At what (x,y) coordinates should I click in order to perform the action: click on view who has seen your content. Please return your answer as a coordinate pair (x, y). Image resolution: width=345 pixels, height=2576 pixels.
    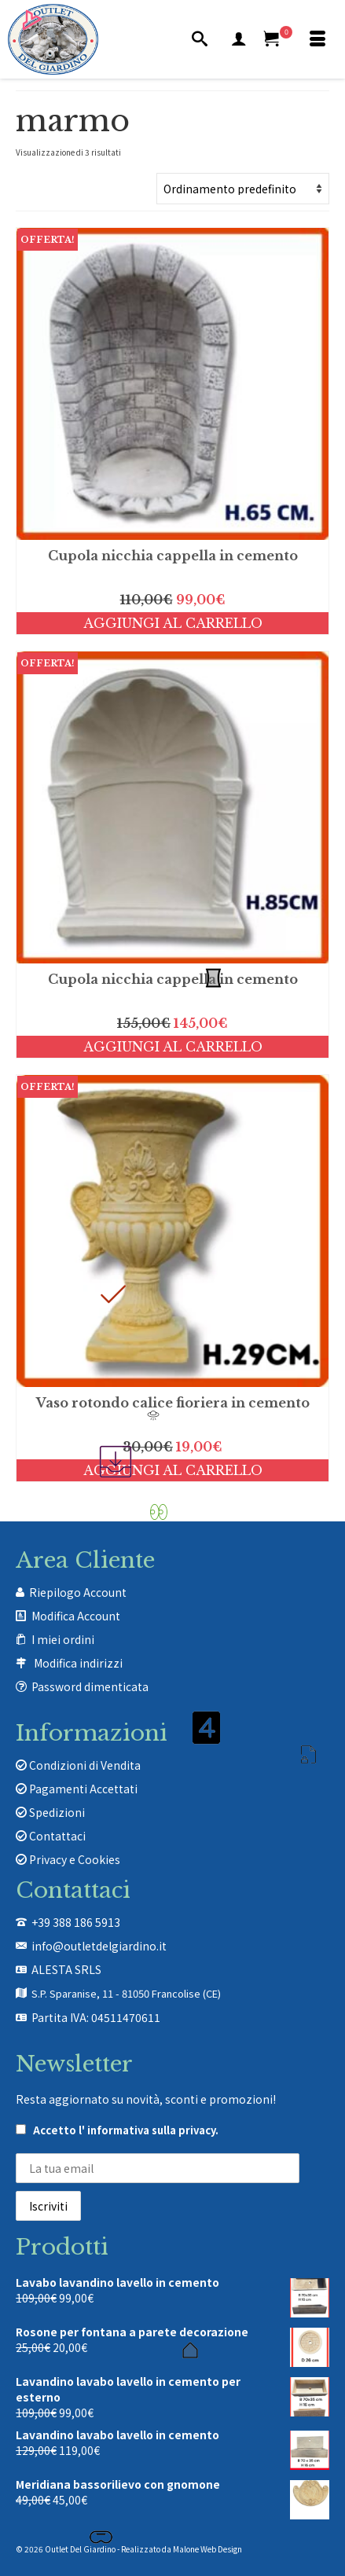
    Looking at the image, I should click on (159, 1512).